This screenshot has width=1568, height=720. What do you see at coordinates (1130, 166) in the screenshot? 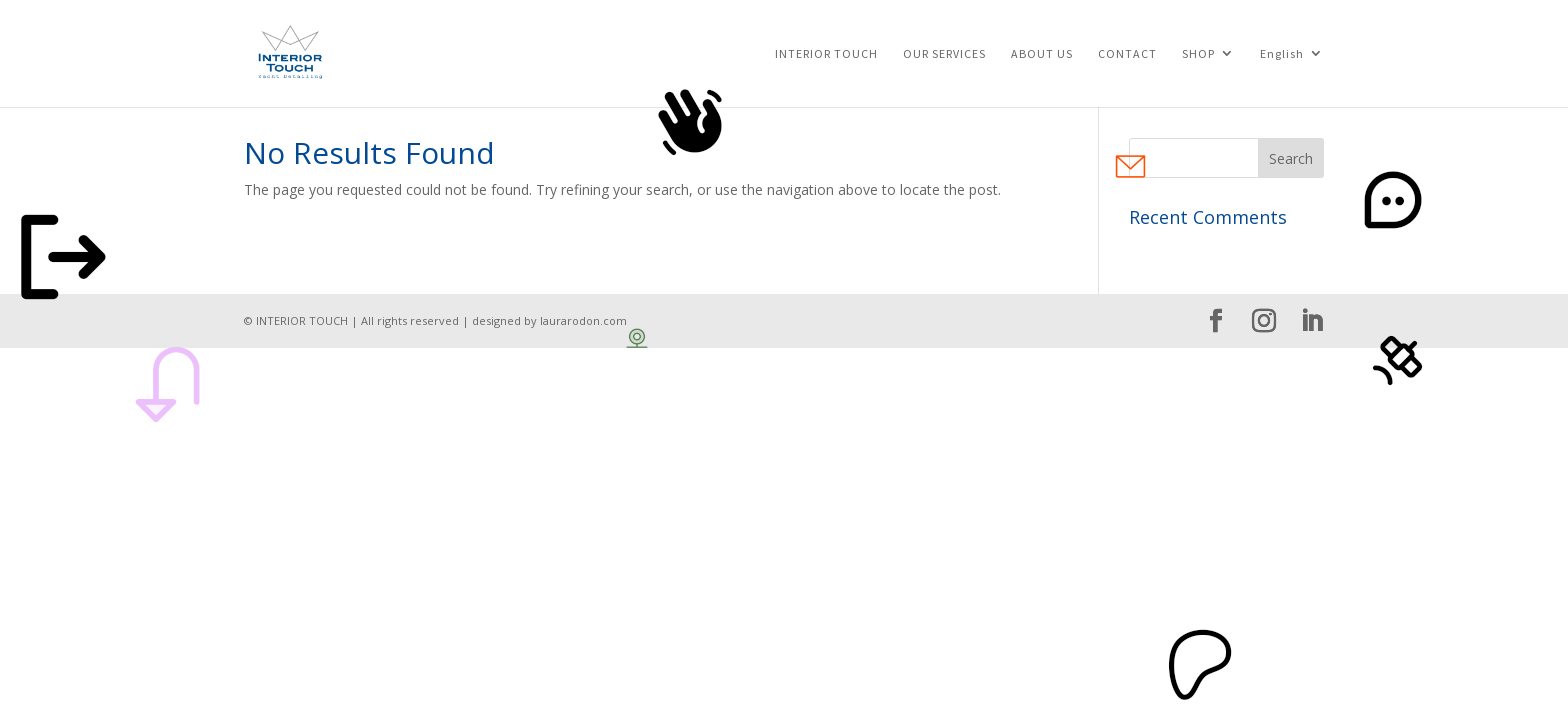
I see `open your email inbox` at bounding box center [1130, 166].